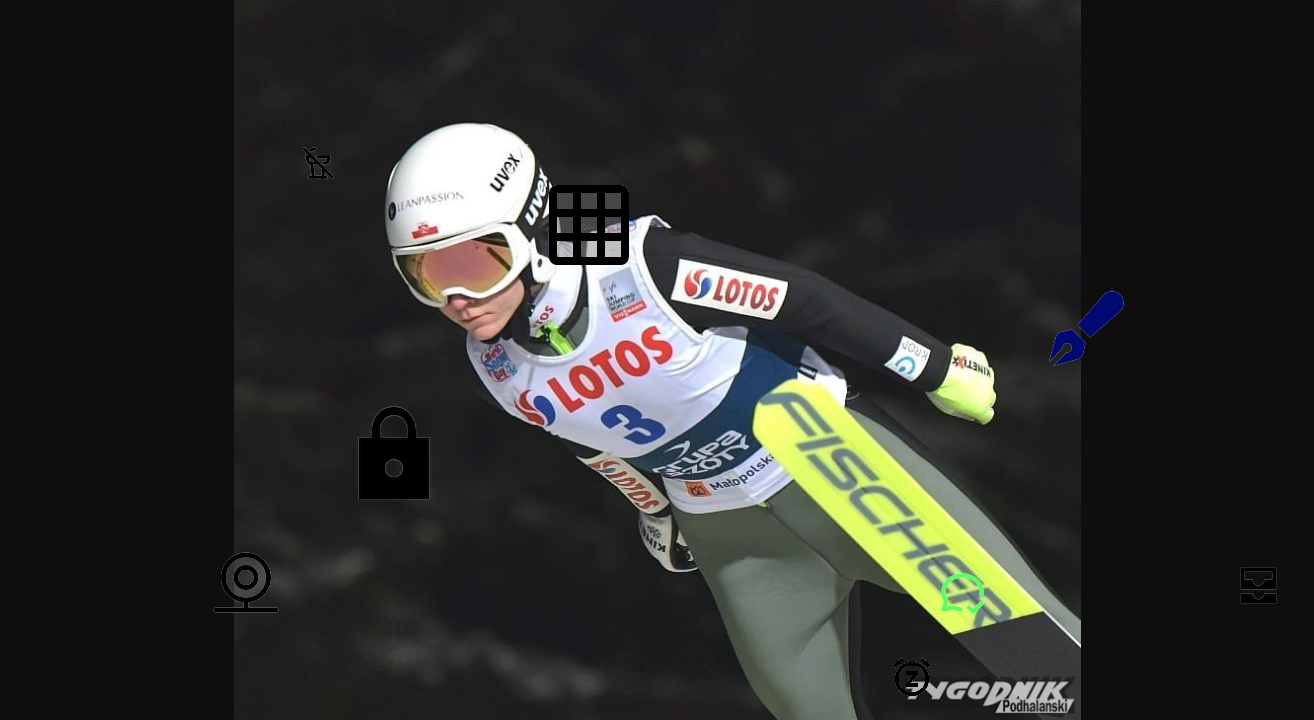  What do you see at coordinates (1258, 585) in the screenshot?
I see `view all inboxes` at bounding box center [1258, 585].